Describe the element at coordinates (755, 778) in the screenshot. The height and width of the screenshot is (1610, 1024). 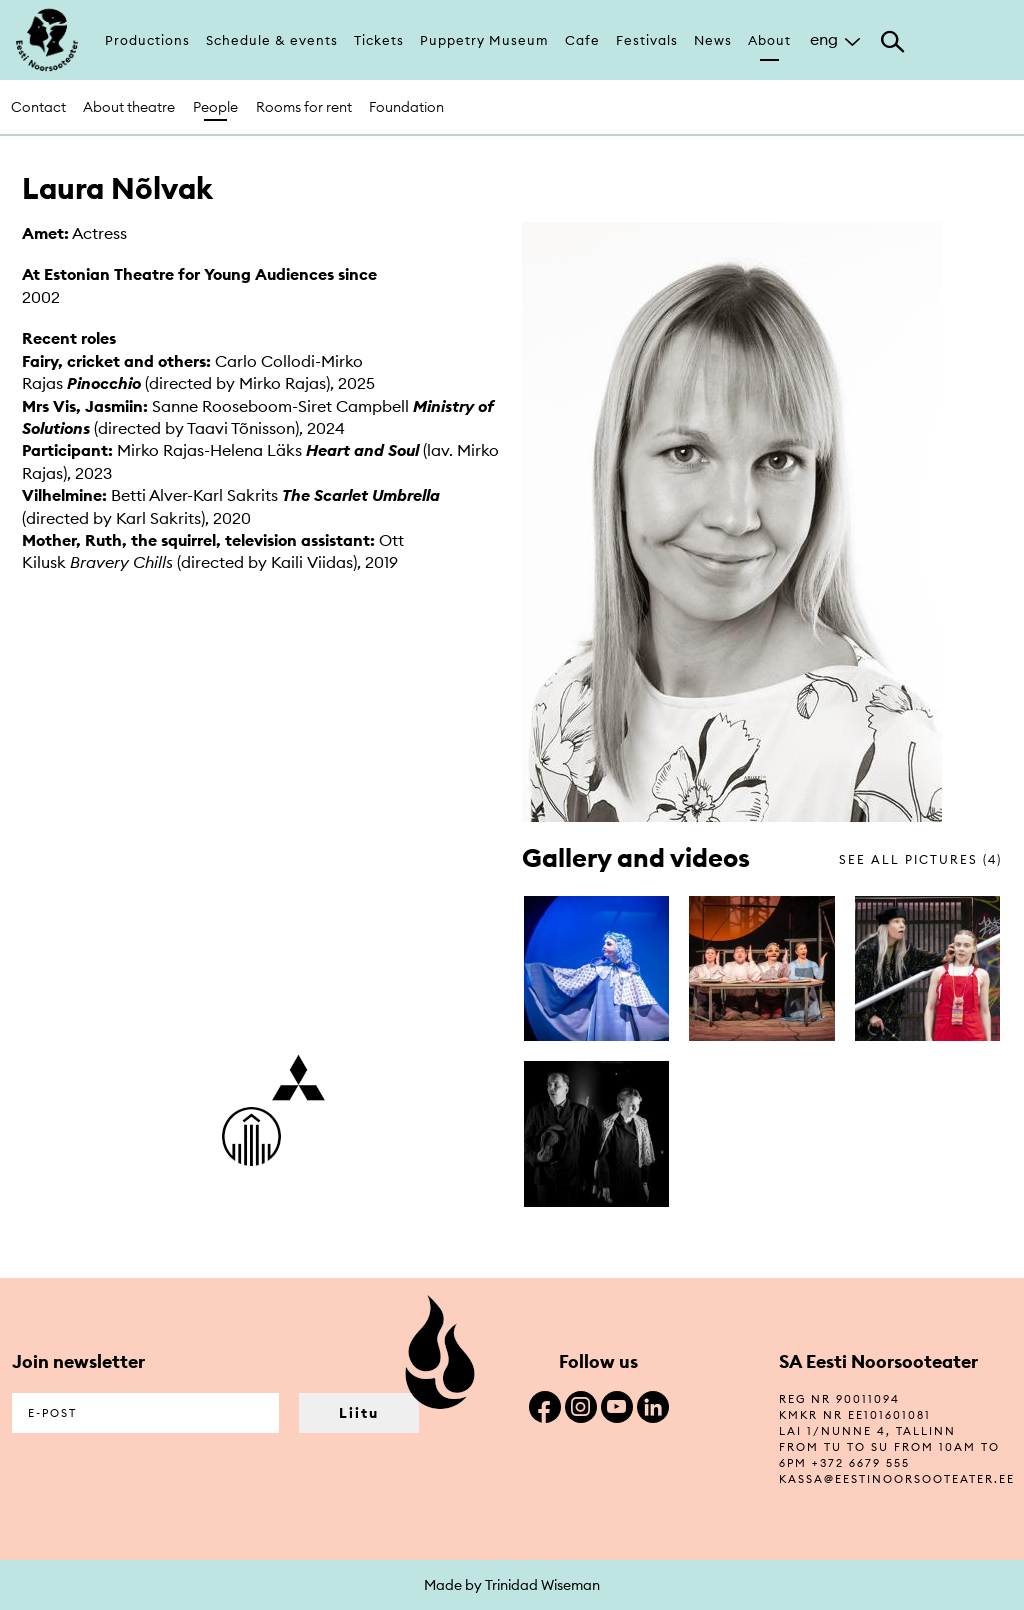
I see `visit abuse.ch website` at that location.